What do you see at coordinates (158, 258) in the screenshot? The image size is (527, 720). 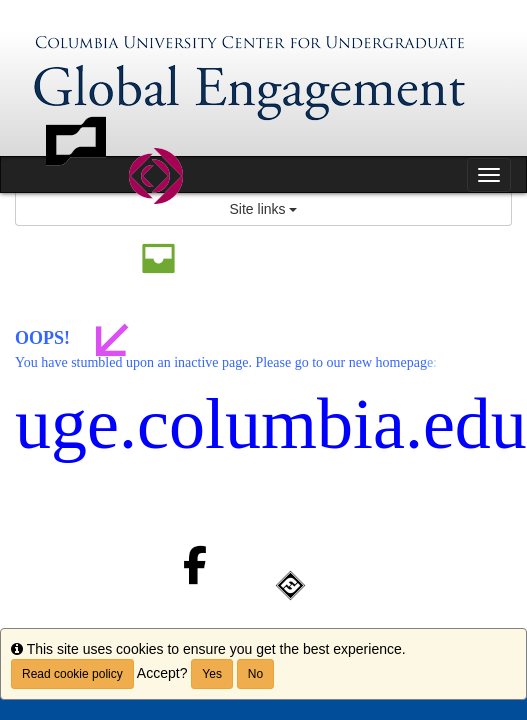 I see `view your inbox messages` at bounding box center [158, 258].